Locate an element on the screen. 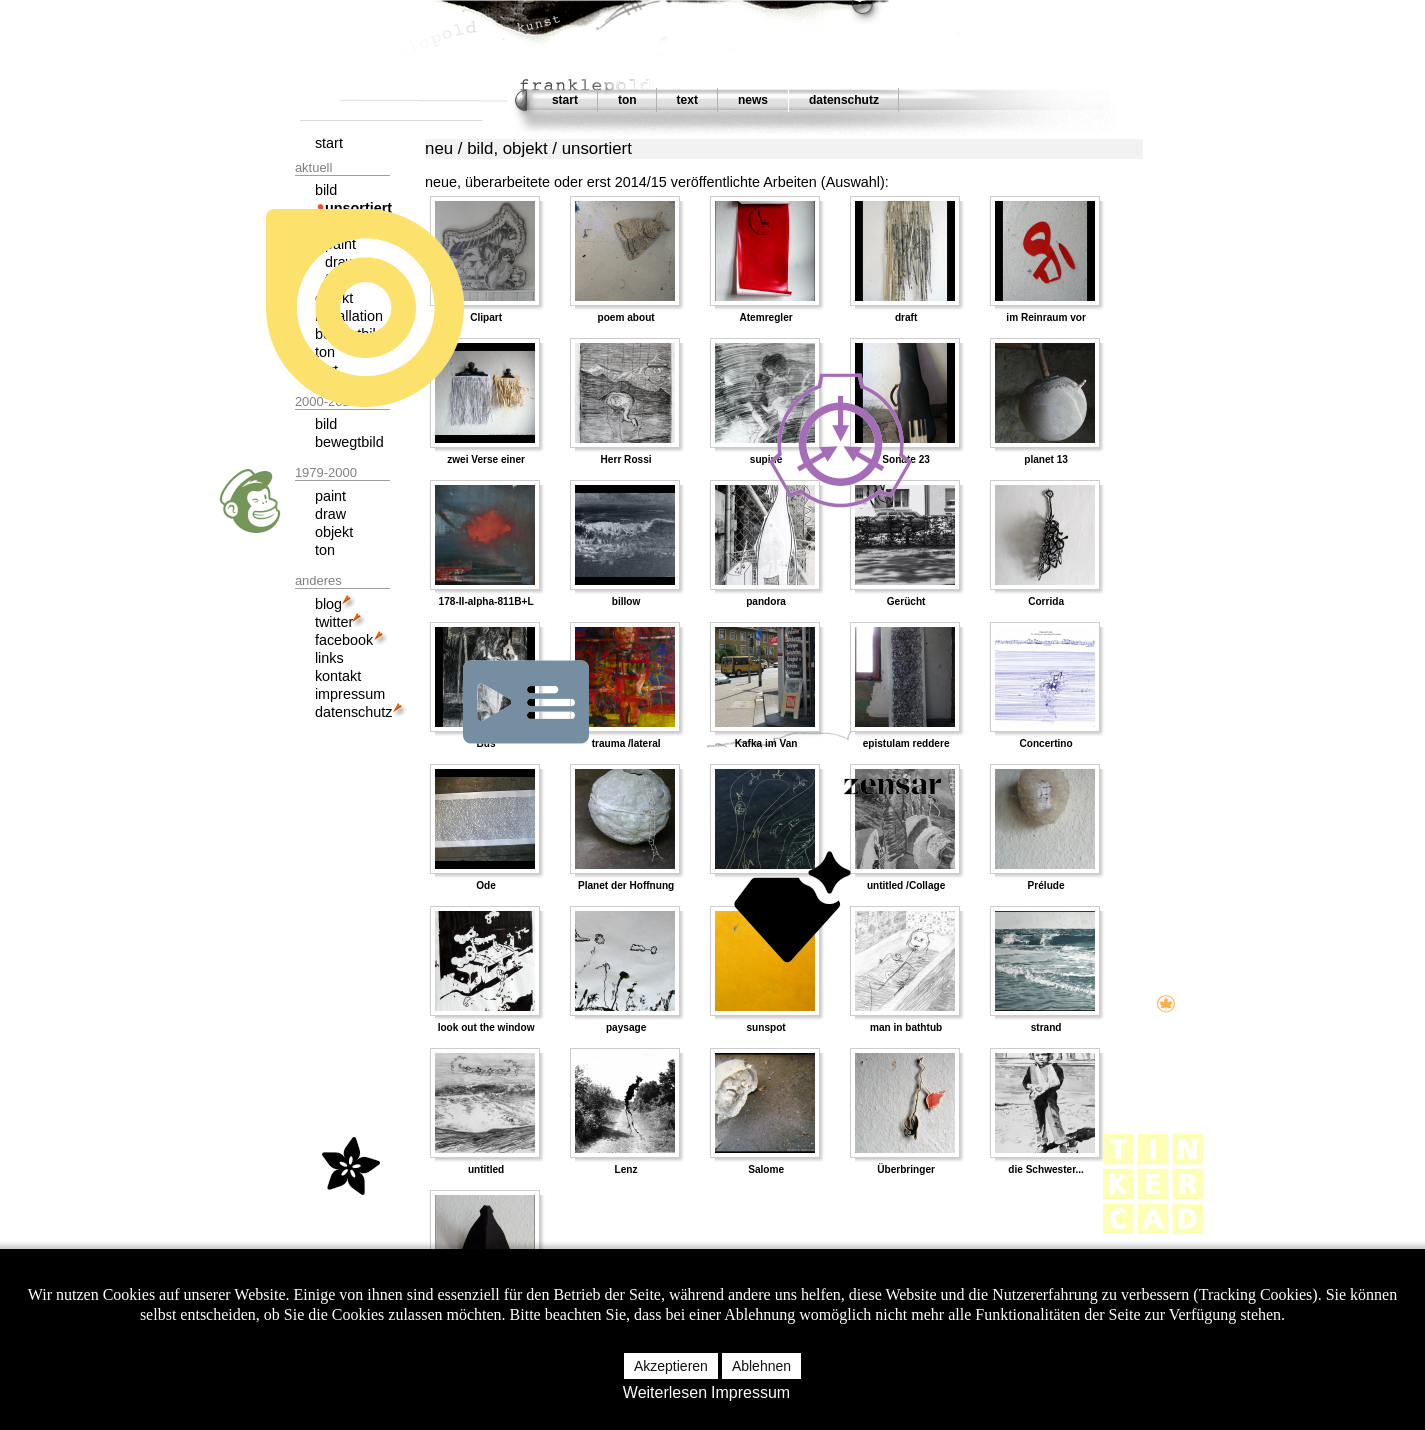 This screenshot has width=1425, height=1430. open tinkercad 3d design application is located at coordinates (1153, 1184).